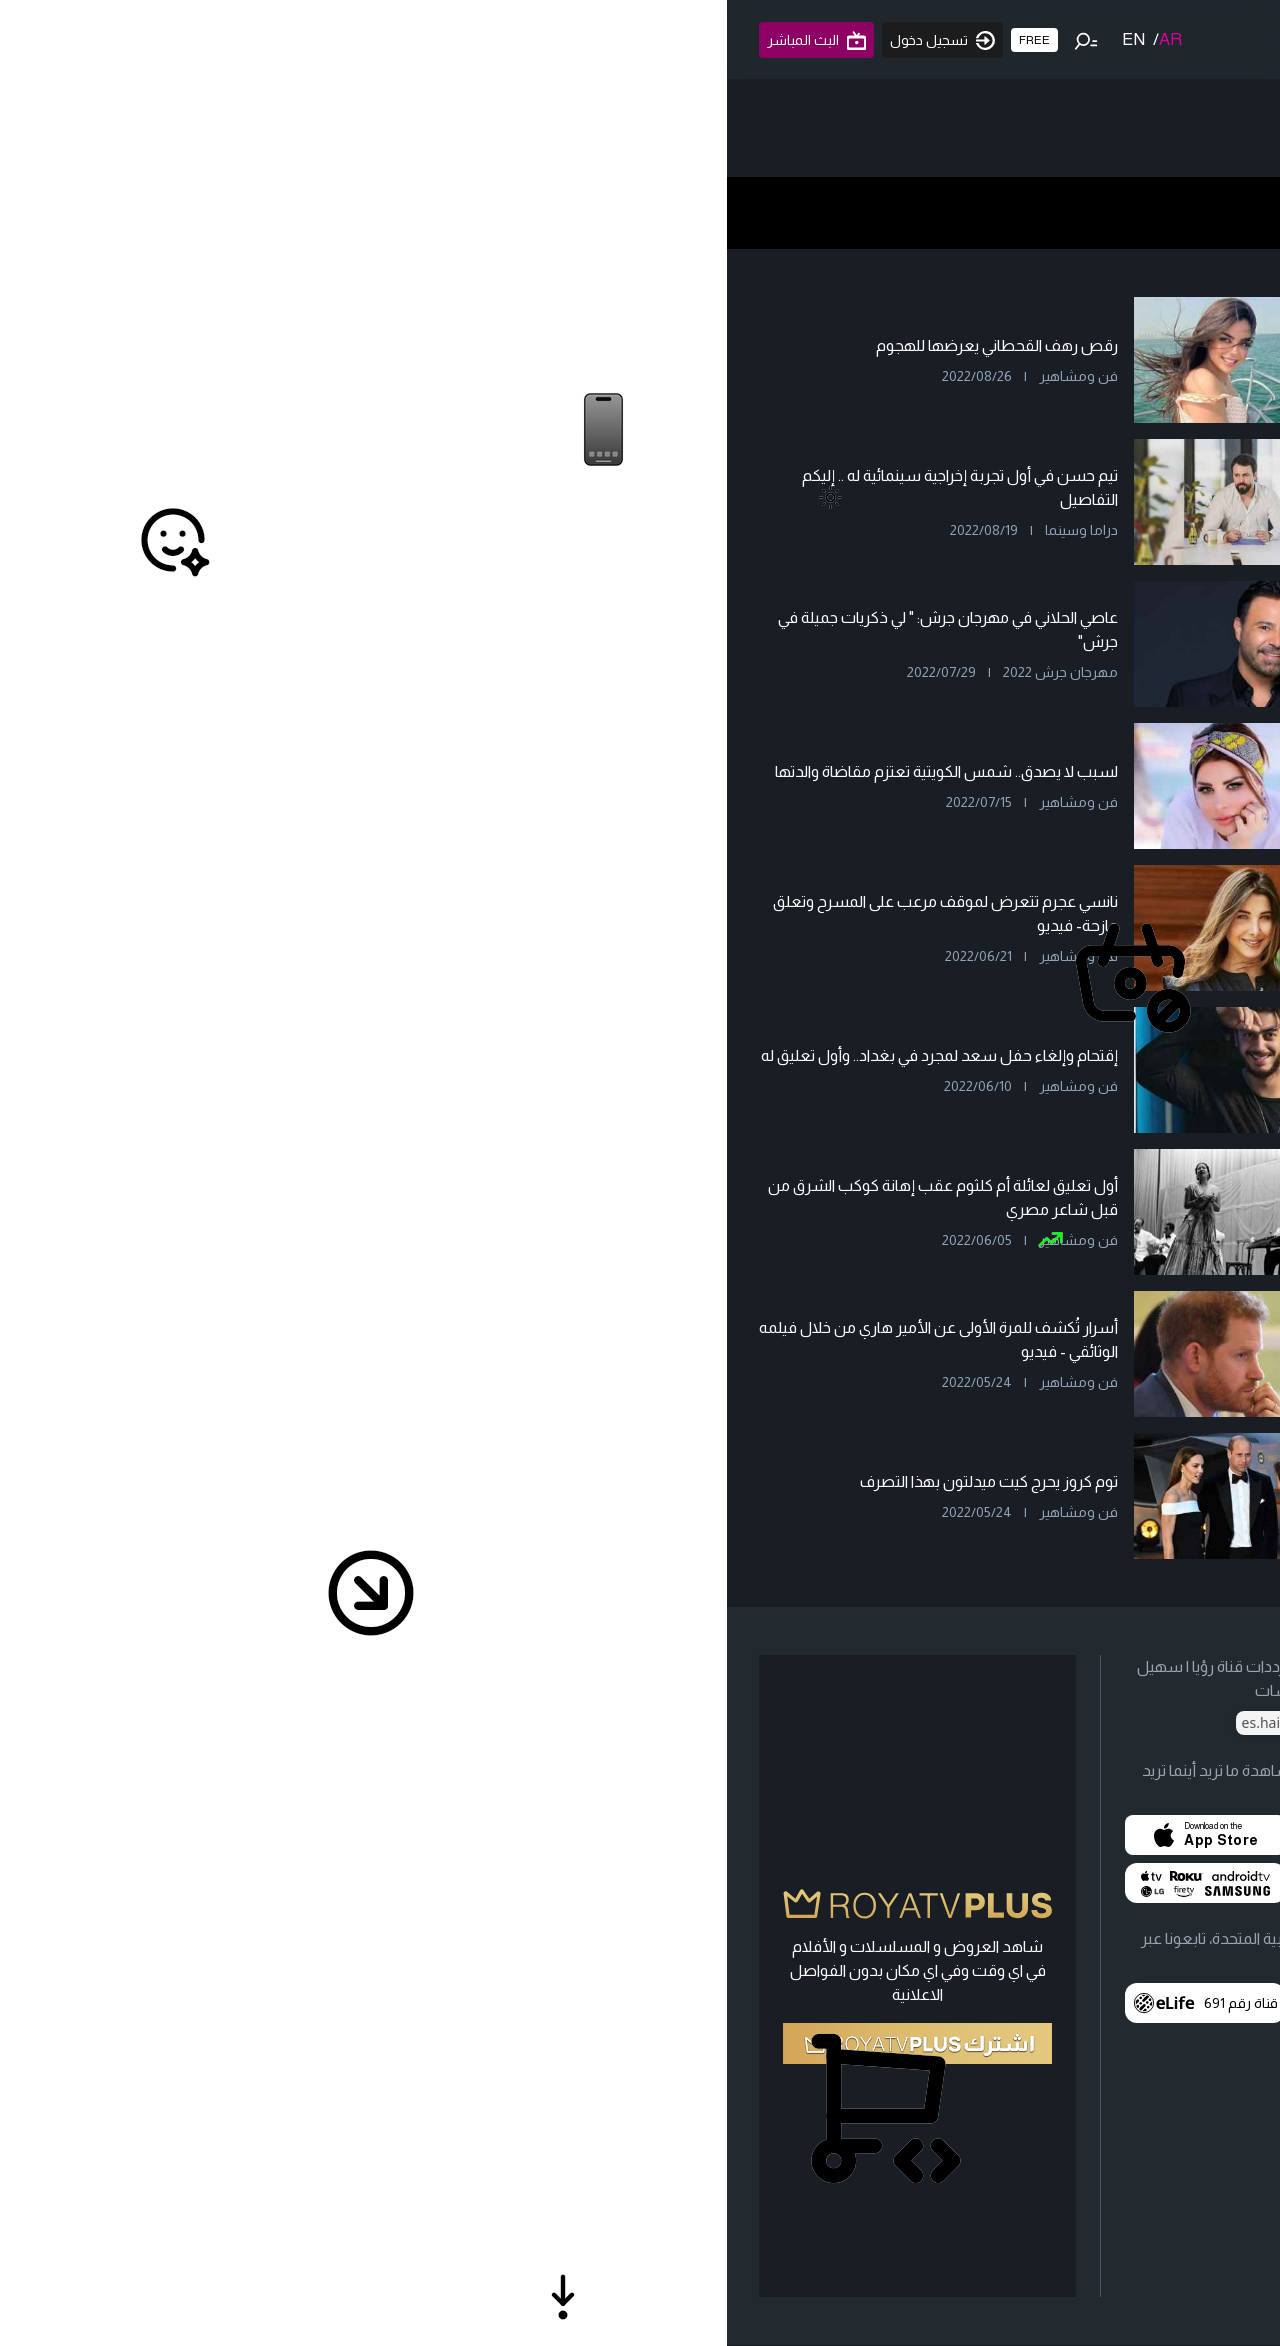 This screenshot has height=2346, width=1280. Describe the element at coordinates (563, 2297) in the screenshot. I see `step into function during debugging` at that location.